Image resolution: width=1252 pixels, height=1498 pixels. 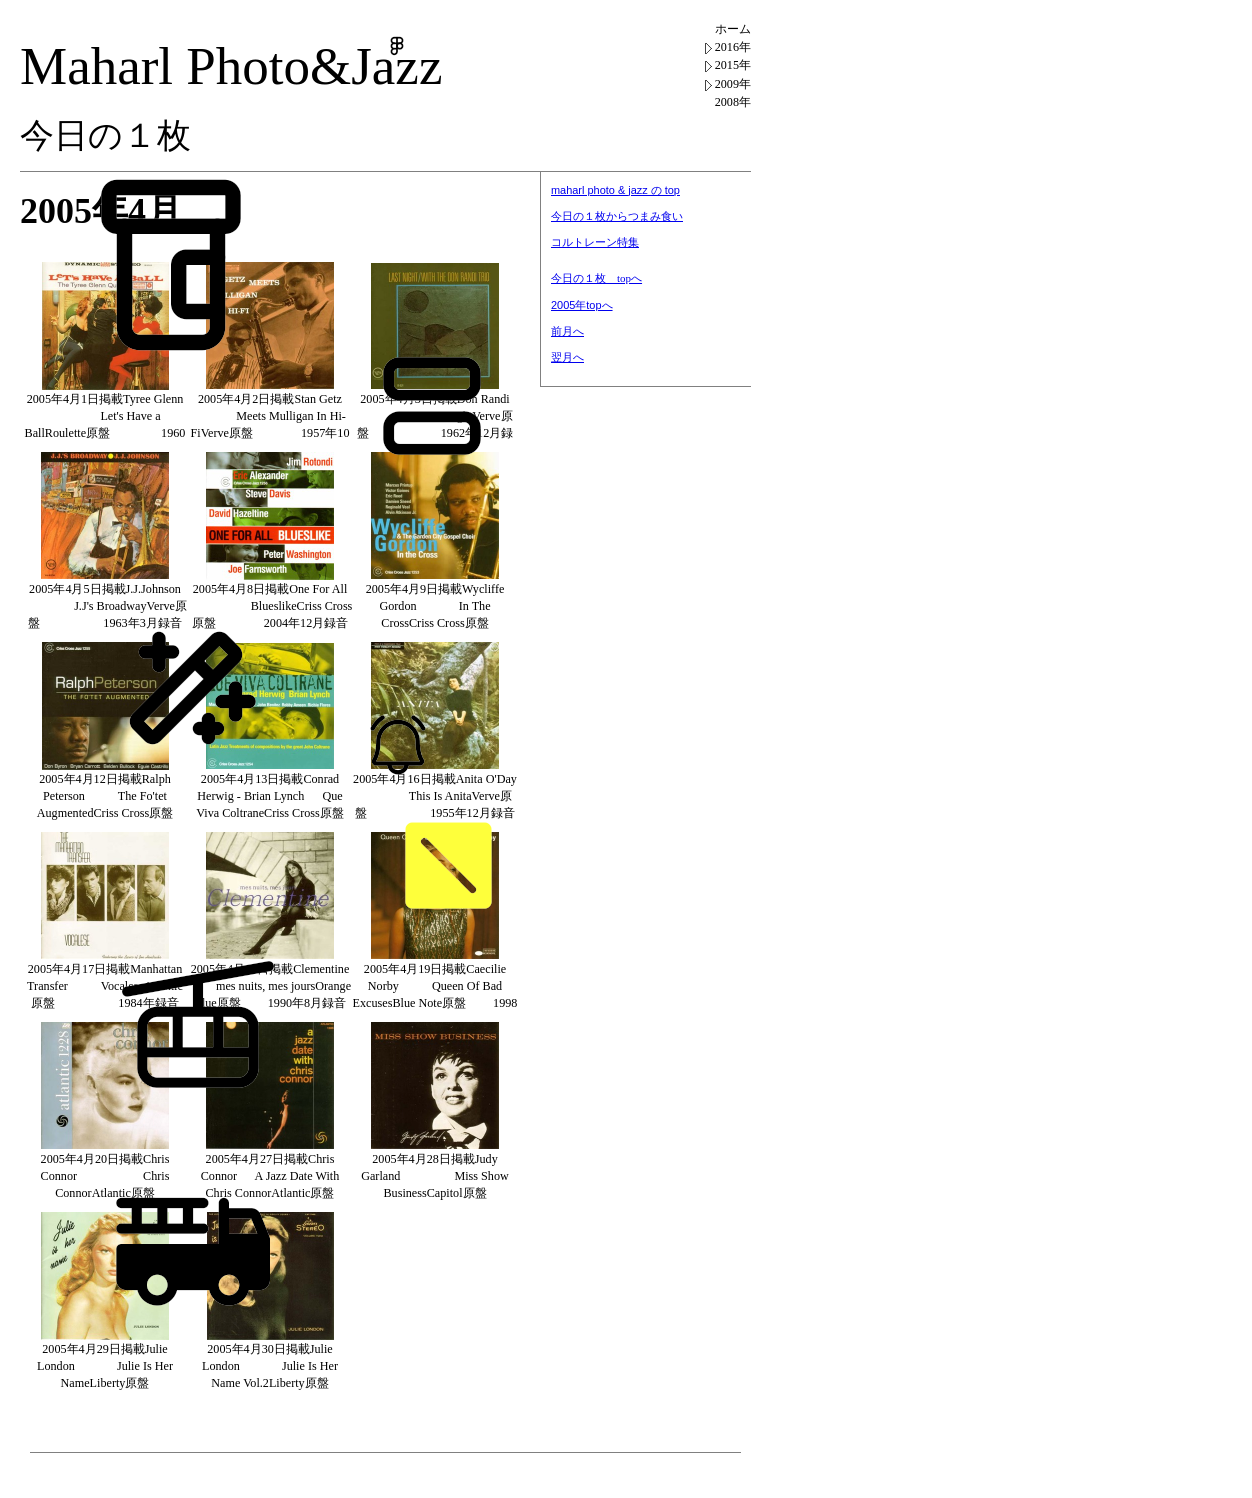 I want to click on apply auto-enhance or smart adjustments, so click(x=186, y=688).